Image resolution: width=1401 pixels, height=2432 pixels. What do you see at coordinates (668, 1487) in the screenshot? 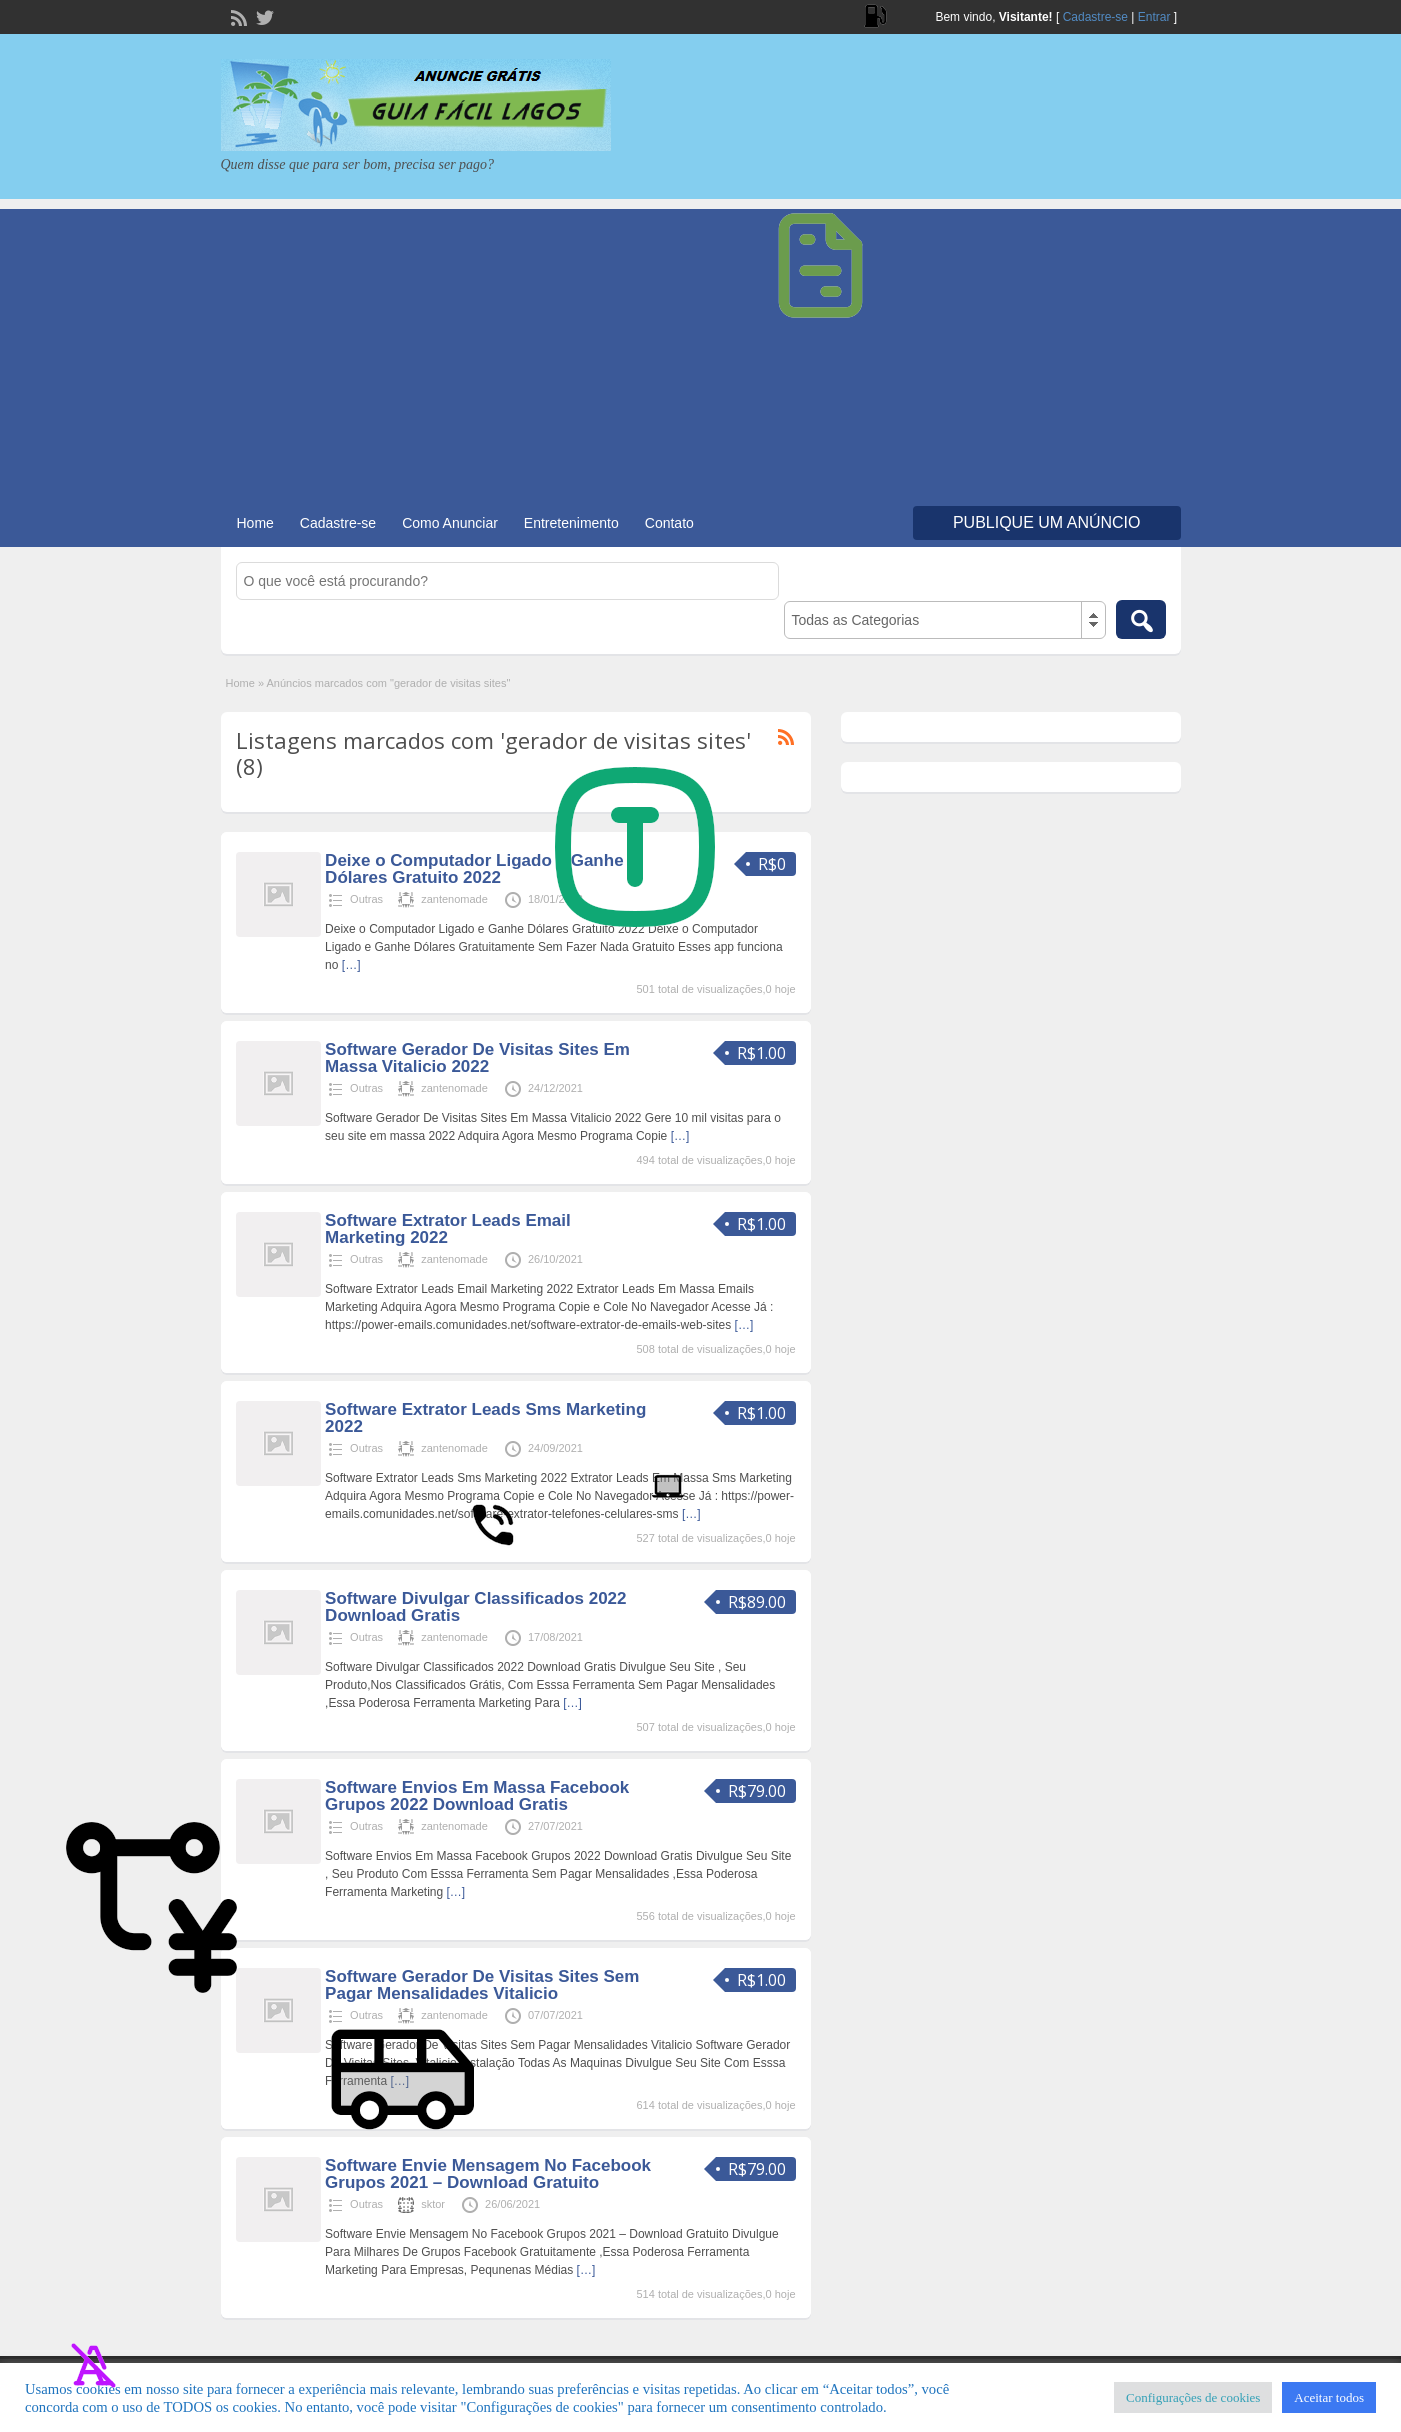
I see `switch to desktop or laptop view` at bounding box center [668, 1487].